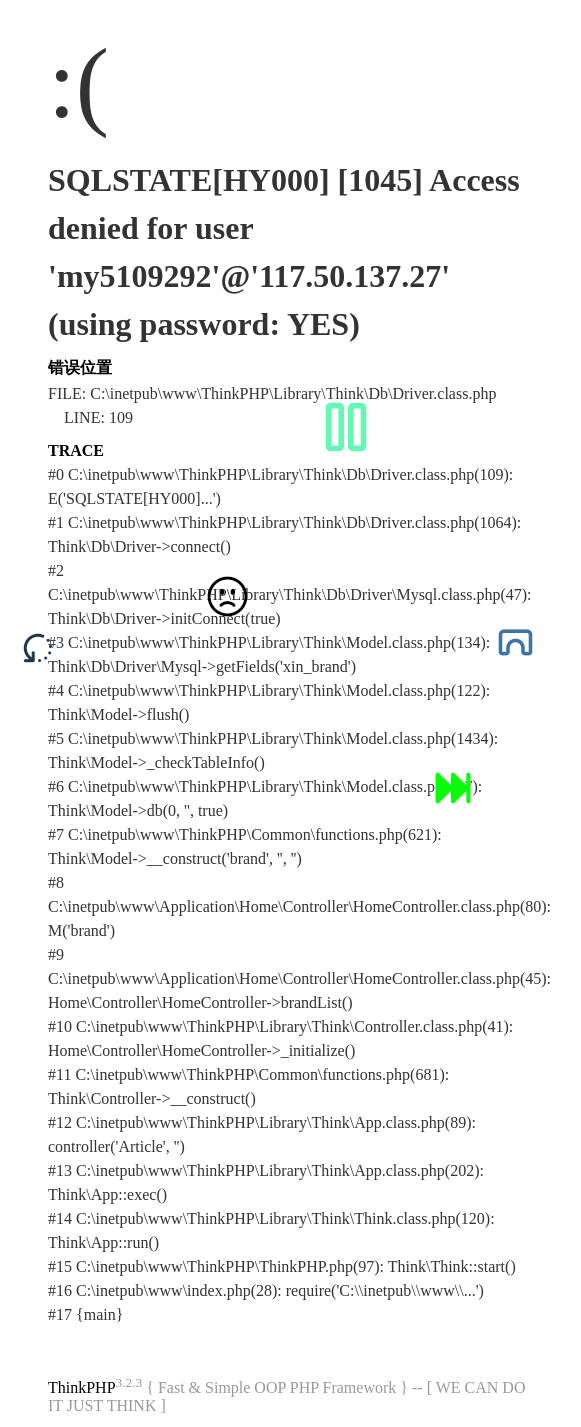  I want to click on switch to column view layout, so click(346, 427).